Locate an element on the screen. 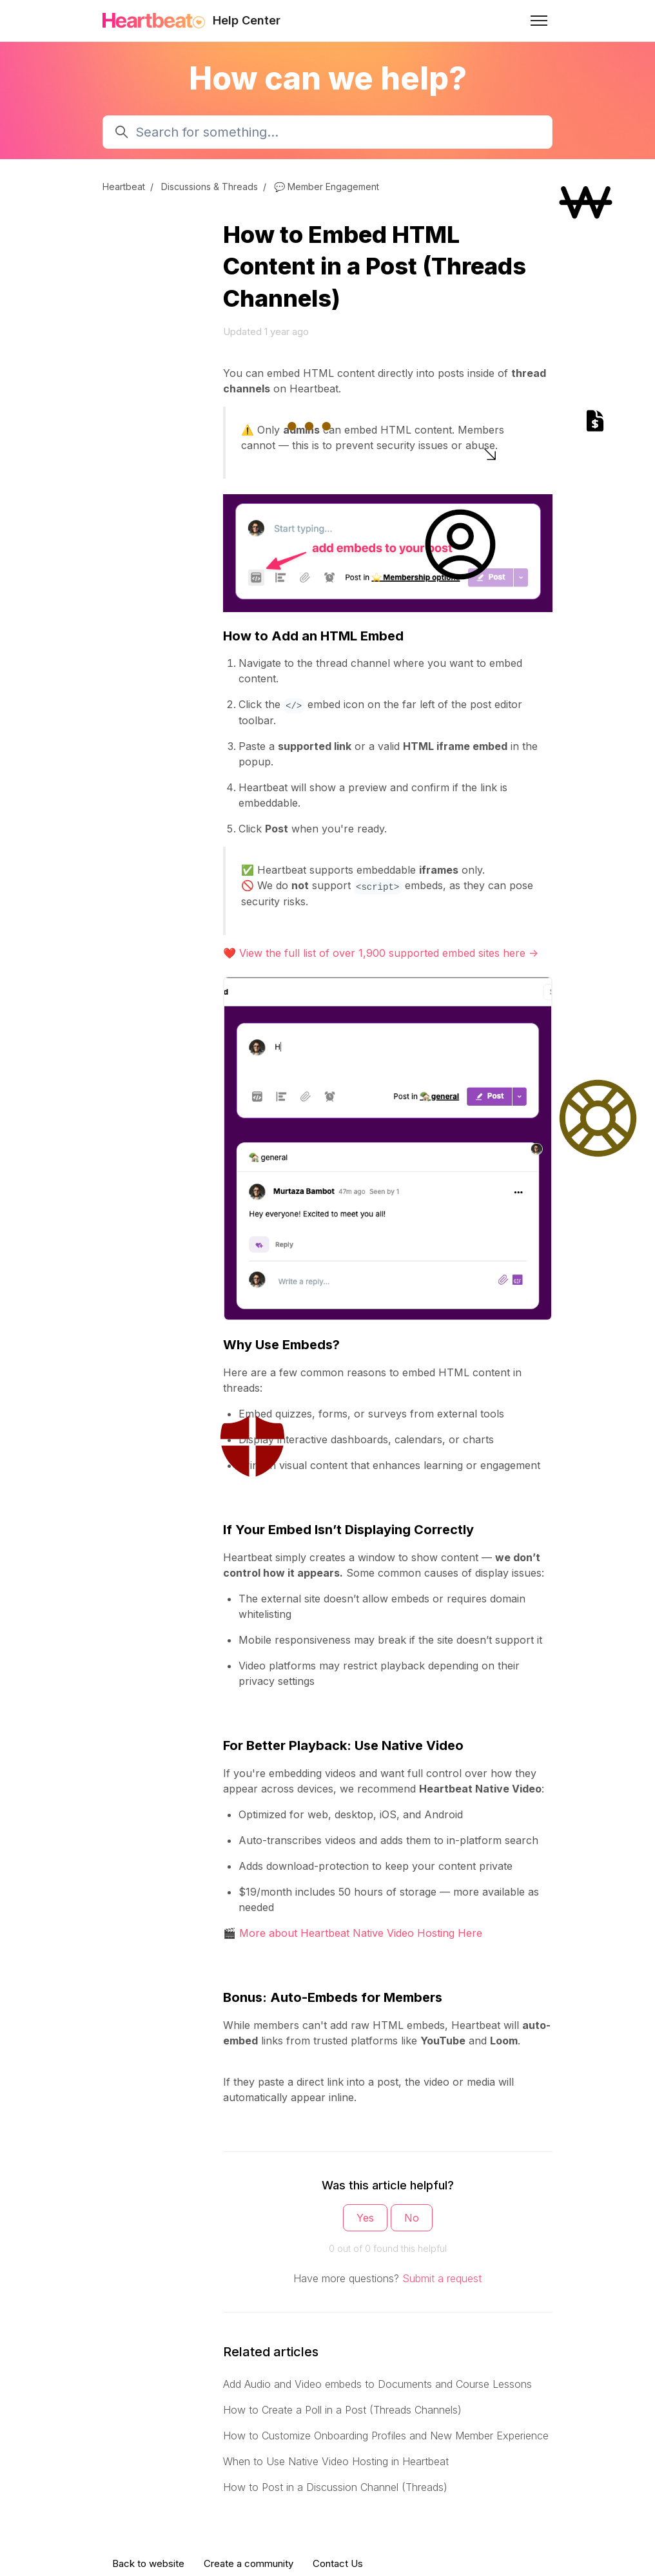  navigate to the next item diagonally is located at coordinates (490, 454).